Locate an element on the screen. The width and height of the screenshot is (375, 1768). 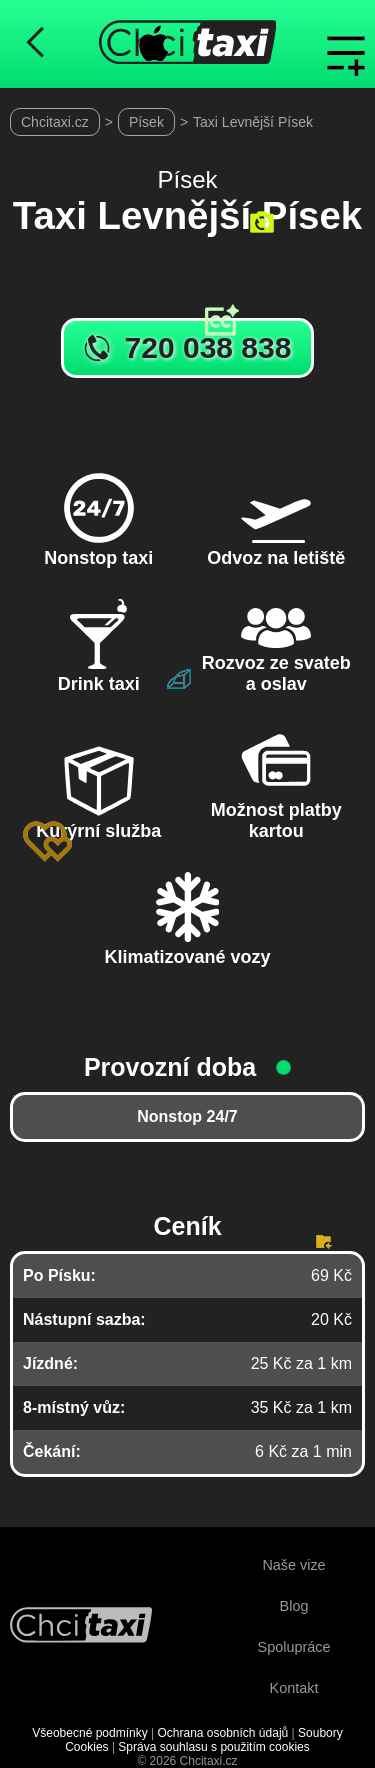
add a new menu item is located at coordinates (346, 53).